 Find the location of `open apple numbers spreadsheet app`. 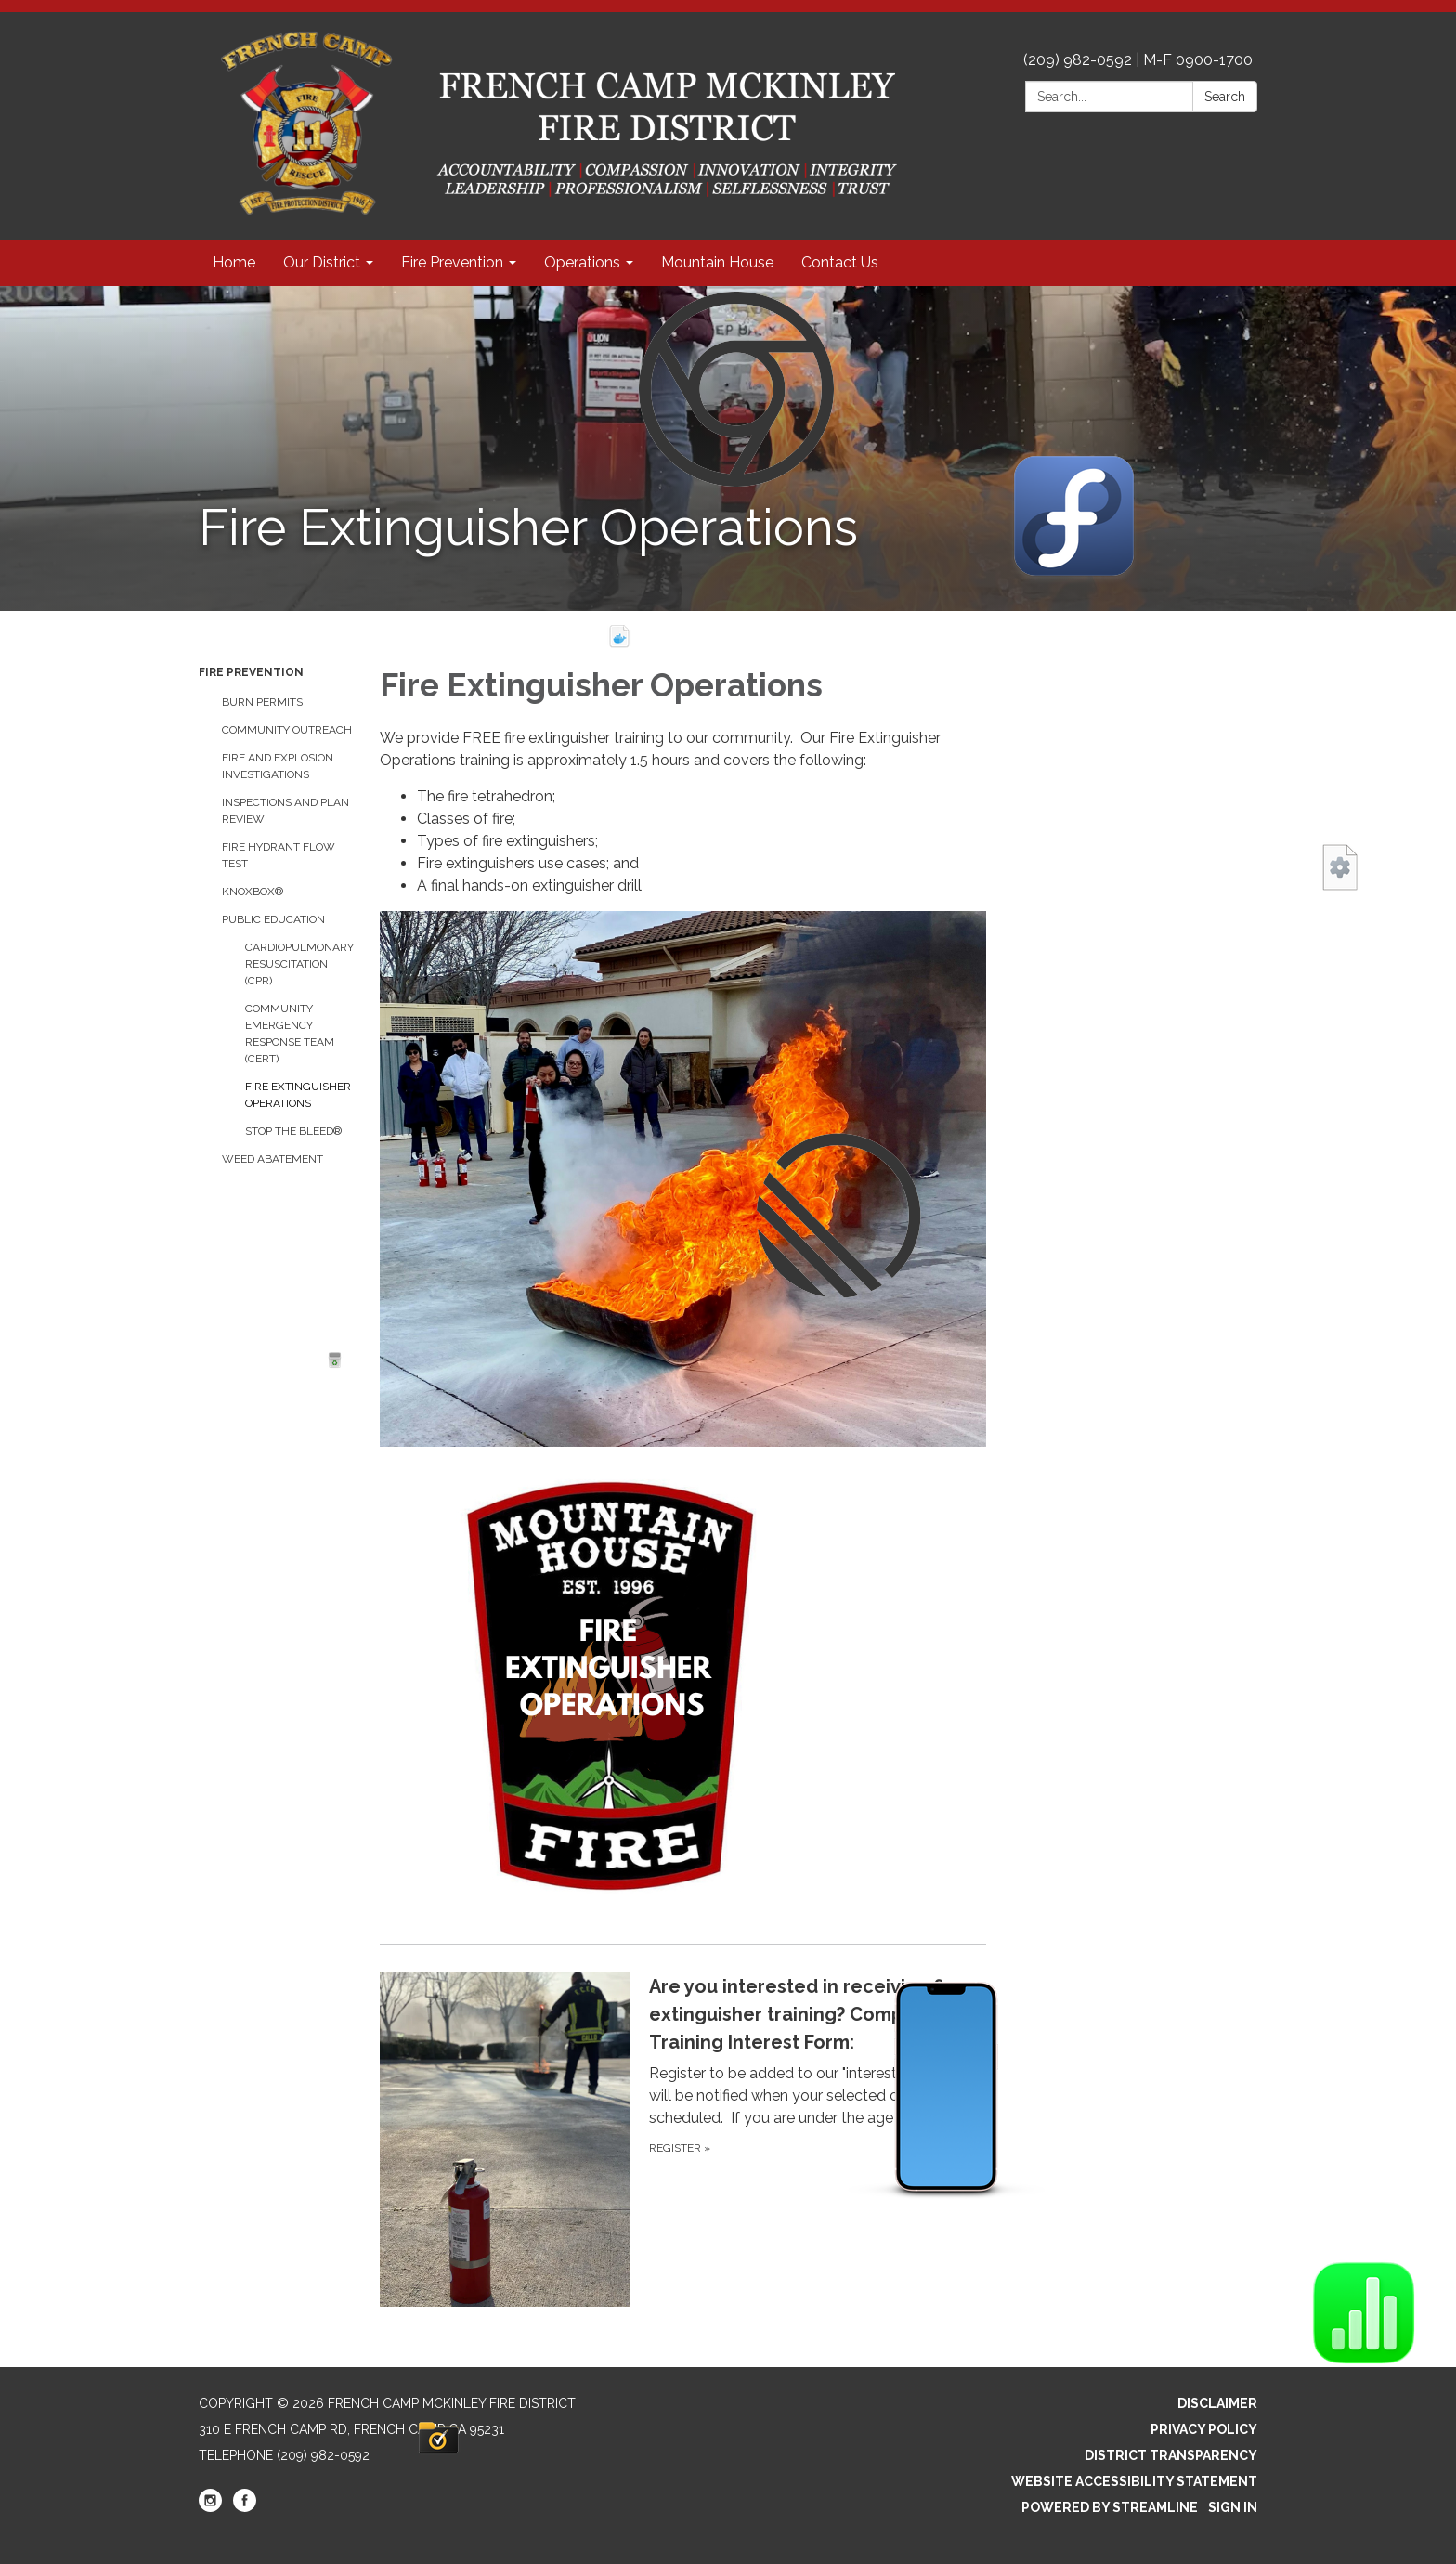

open apple numbers spreadsheet app is located at coordinates (1363, 2312).